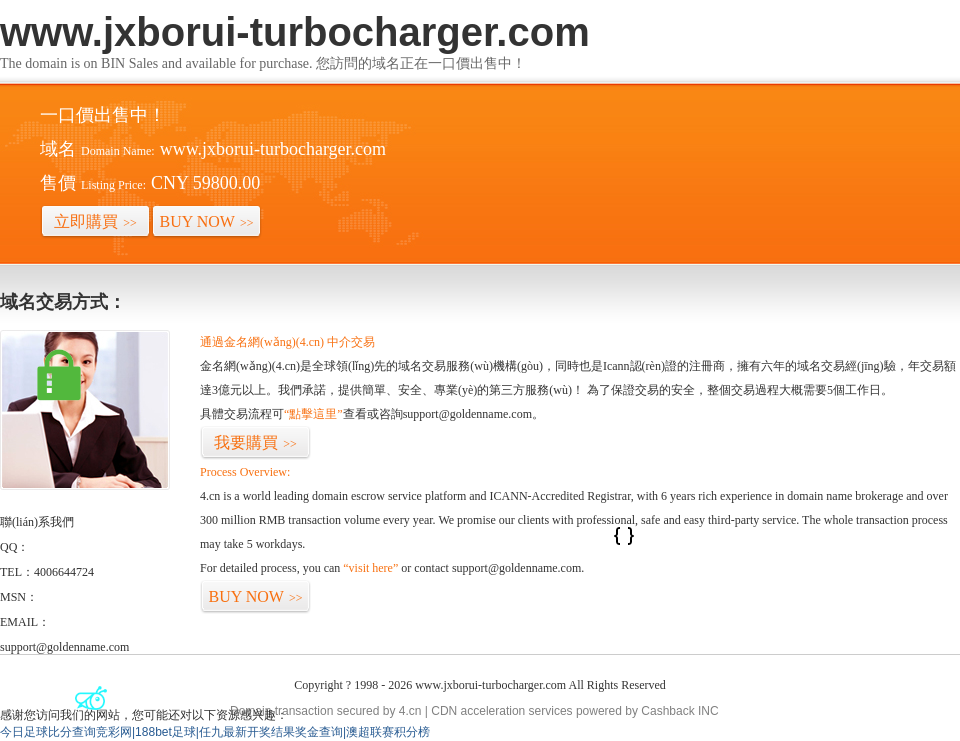 This screenshot has width=960, height=741. I want to click on open the Honeygain app, so click(91, 698).